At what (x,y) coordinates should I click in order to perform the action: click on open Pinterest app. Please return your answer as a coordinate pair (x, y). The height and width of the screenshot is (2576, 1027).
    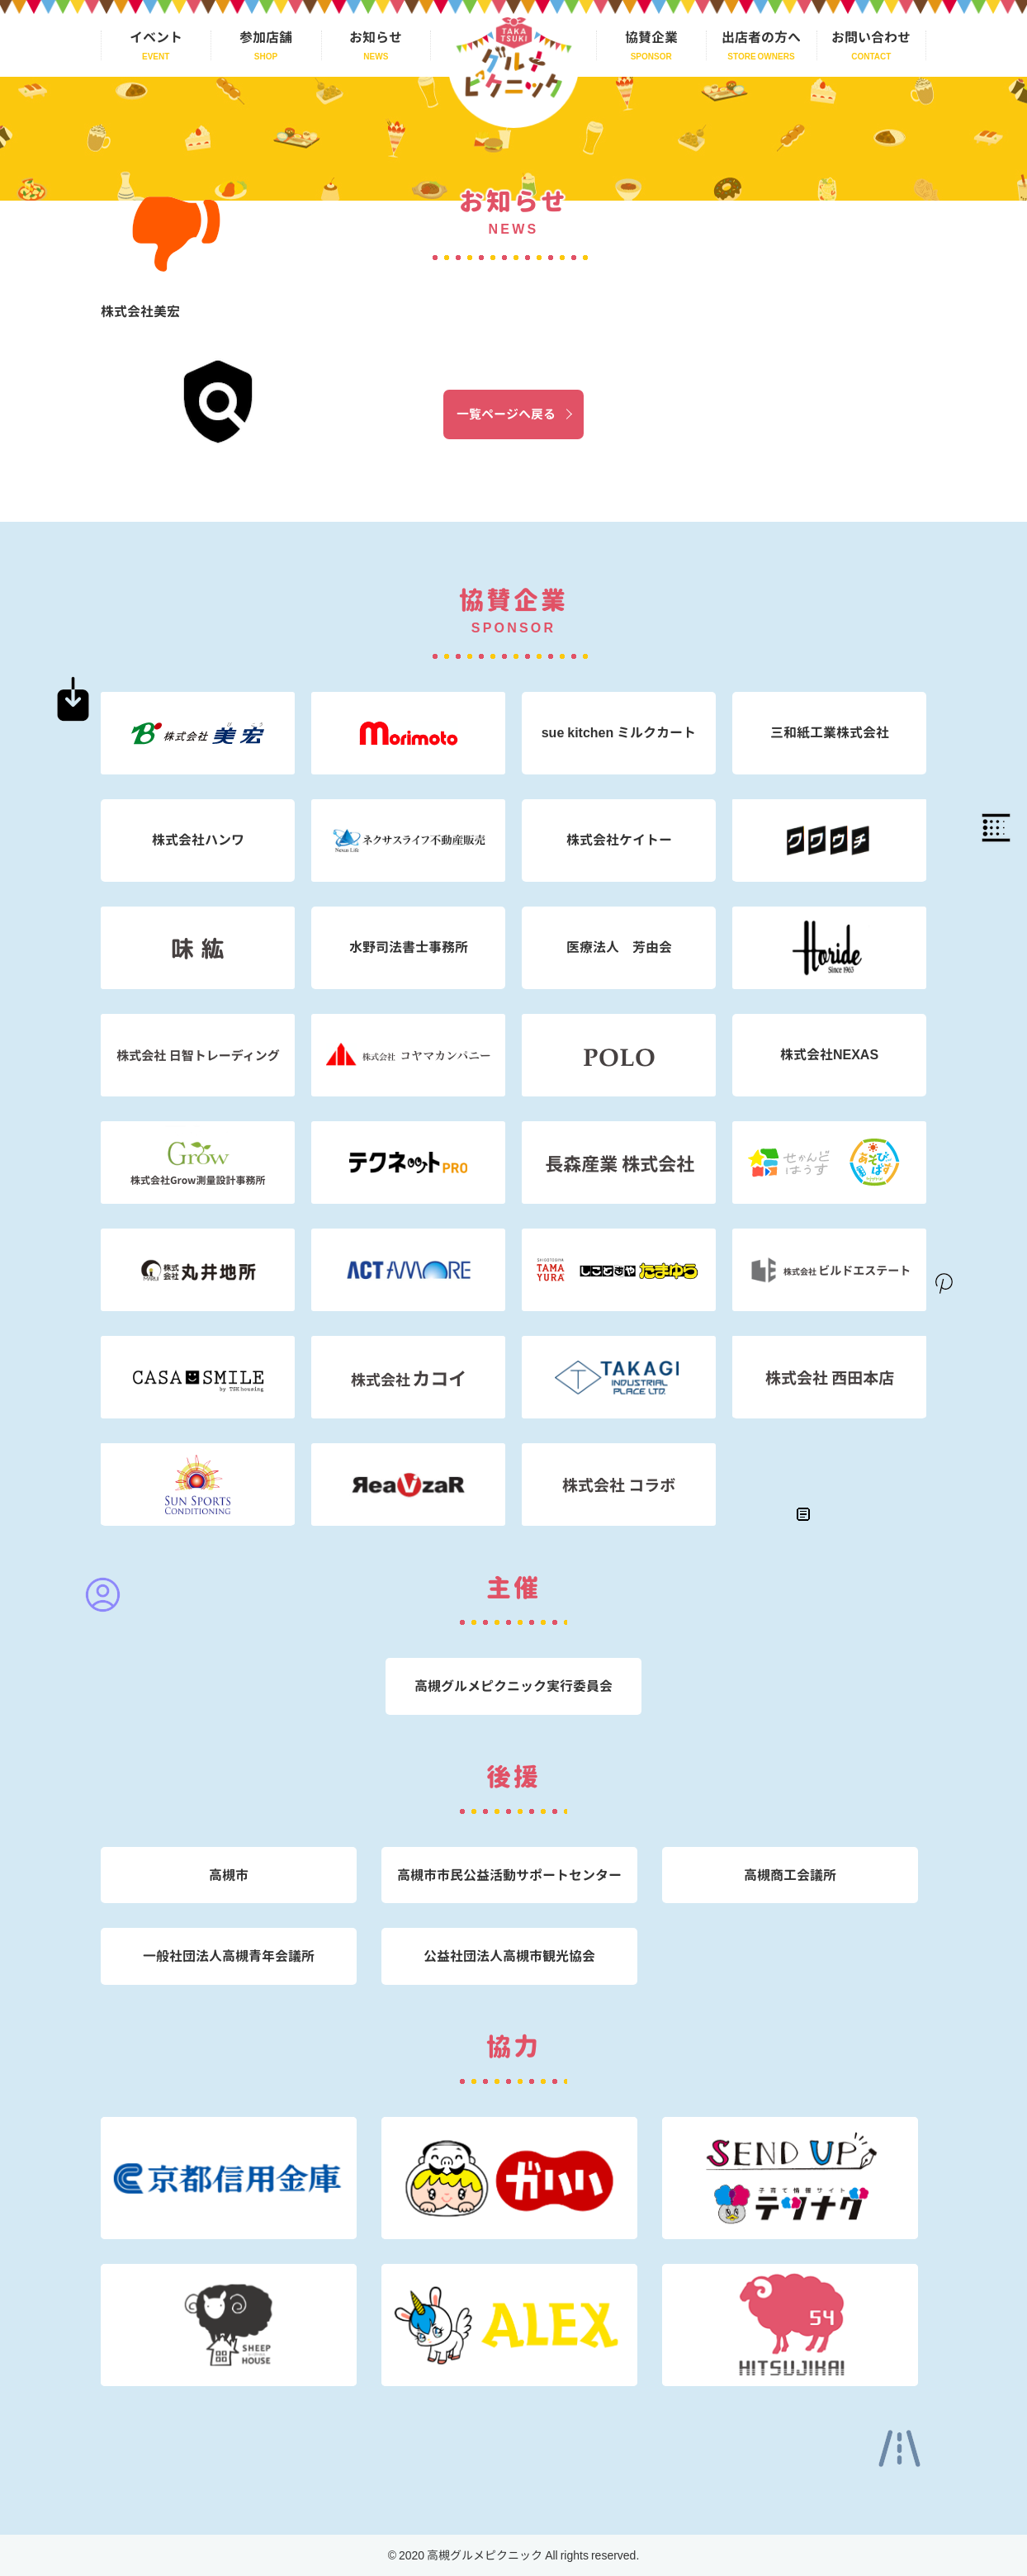
    Looking at the image, I should click on (943, 1283).